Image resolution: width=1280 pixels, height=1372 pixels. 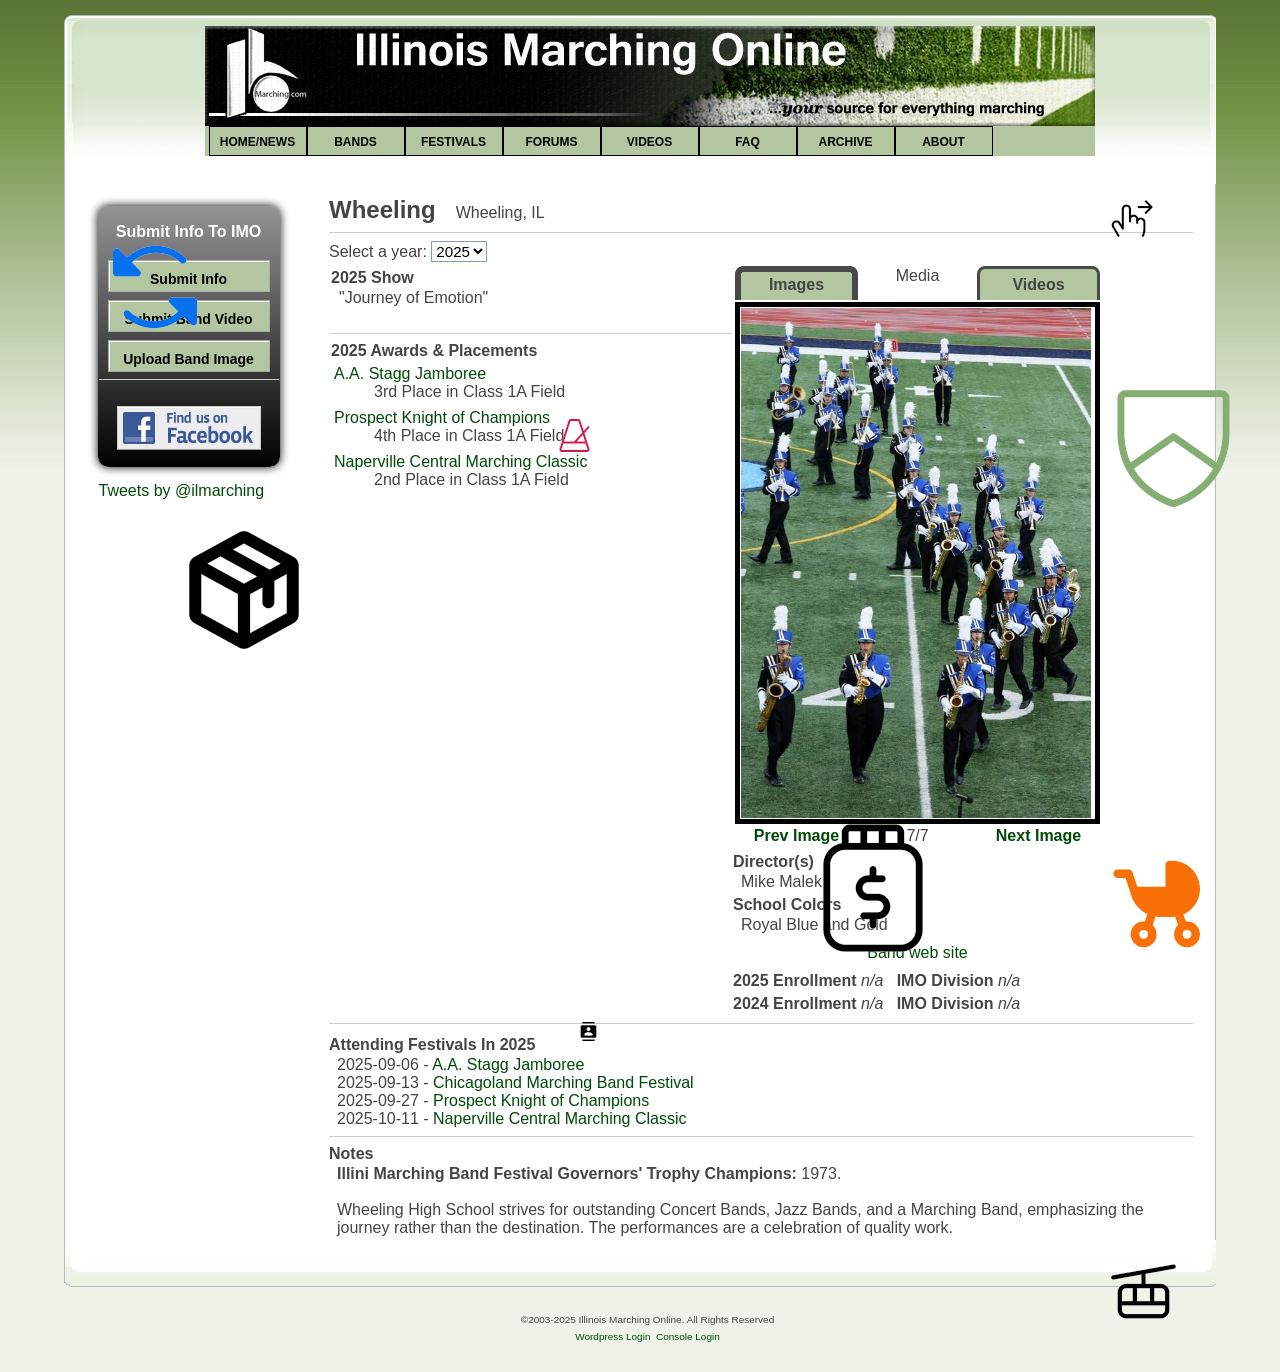 I want to click on access your contacts list, so click(x=588, y=1031).